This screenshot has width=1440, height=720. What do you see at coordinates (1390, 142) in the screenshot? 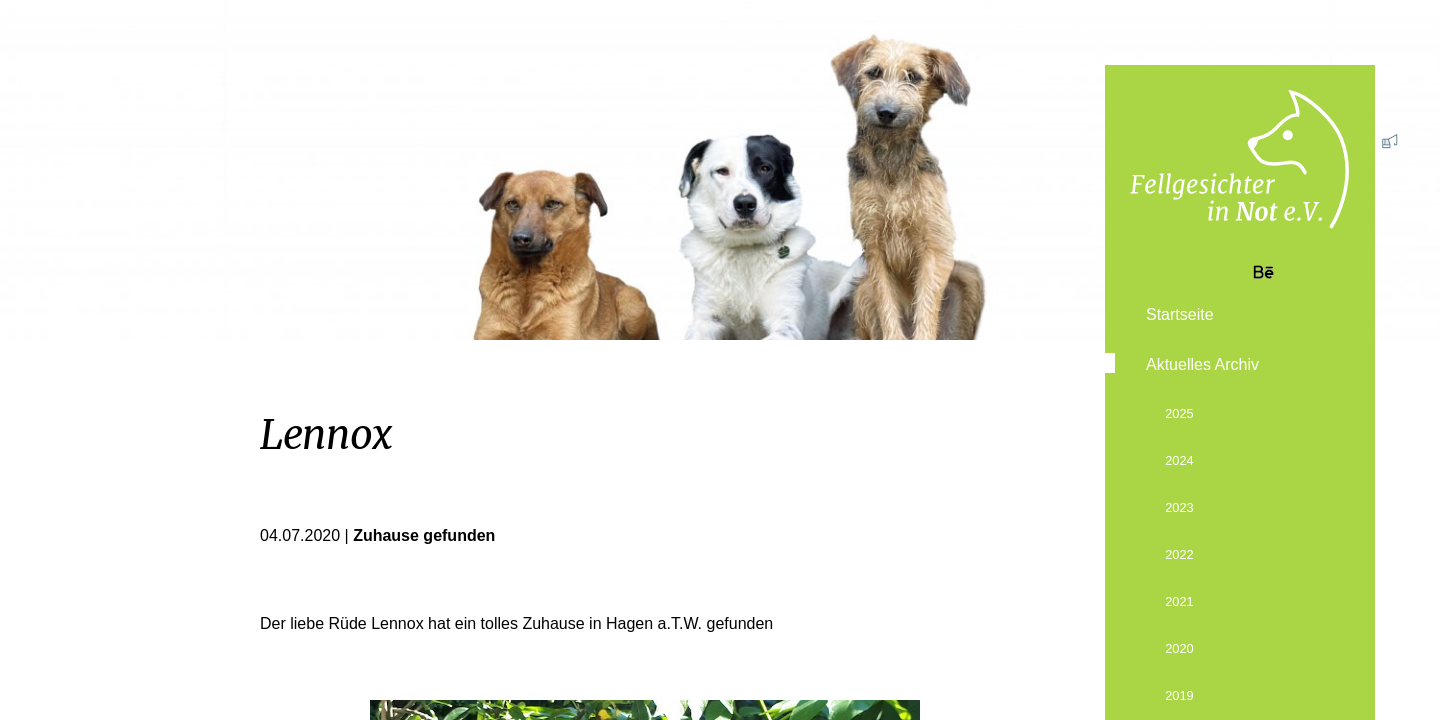
I see `construction or building in progress` at bounding box center [1390, 142].